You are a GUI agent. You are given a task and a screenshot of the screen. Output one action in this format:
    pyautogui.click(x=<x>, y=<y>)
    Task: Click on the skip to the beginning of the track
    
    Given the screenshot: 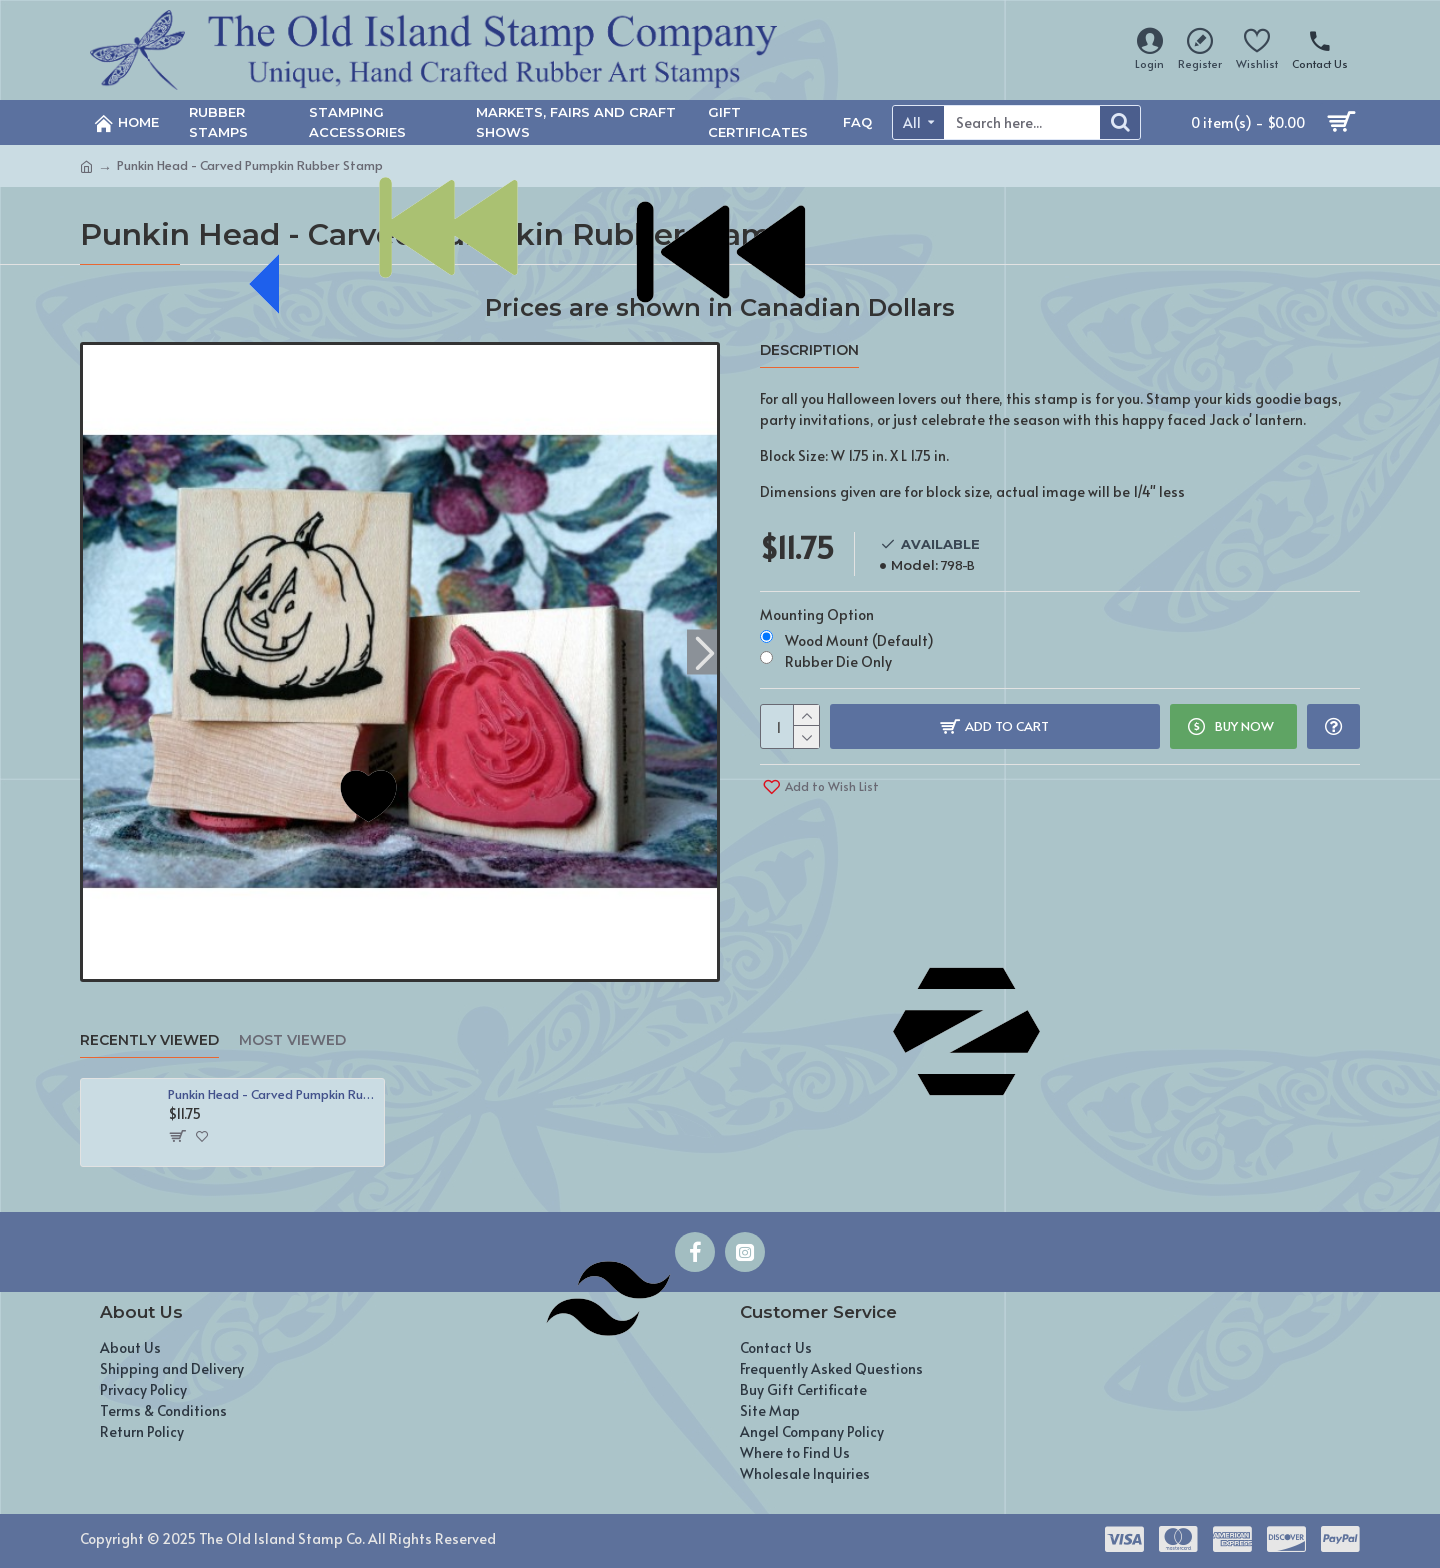 What is the action you would take?
    pyautogui.click(x=721, y=252)
    